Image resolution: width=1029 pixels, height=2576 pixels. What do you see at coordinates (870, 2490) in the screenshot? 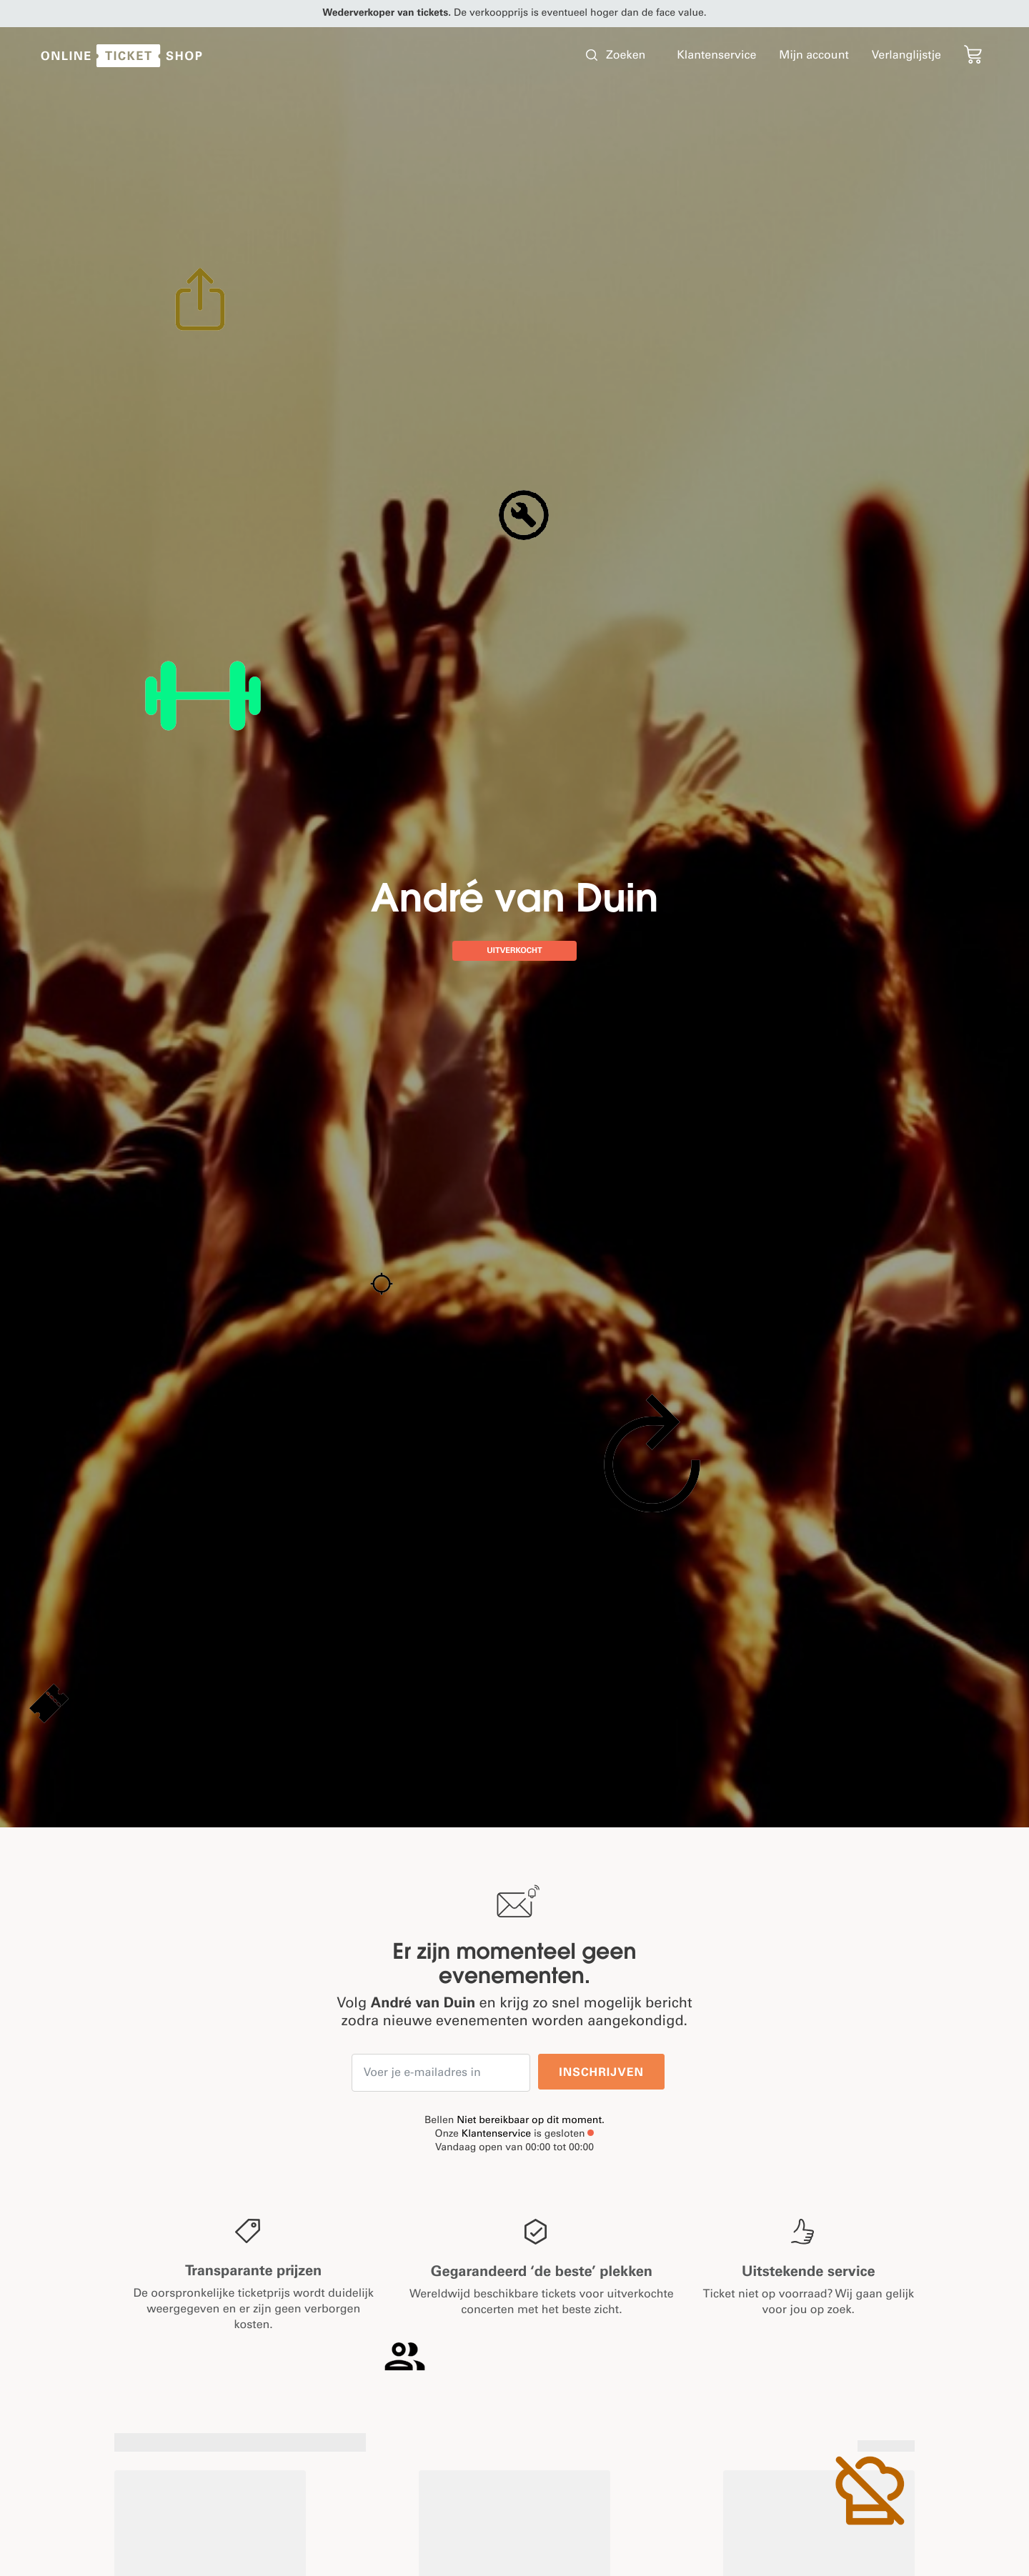
I see `disable cooking or recipe mode` at bounding box center [870, 2490].